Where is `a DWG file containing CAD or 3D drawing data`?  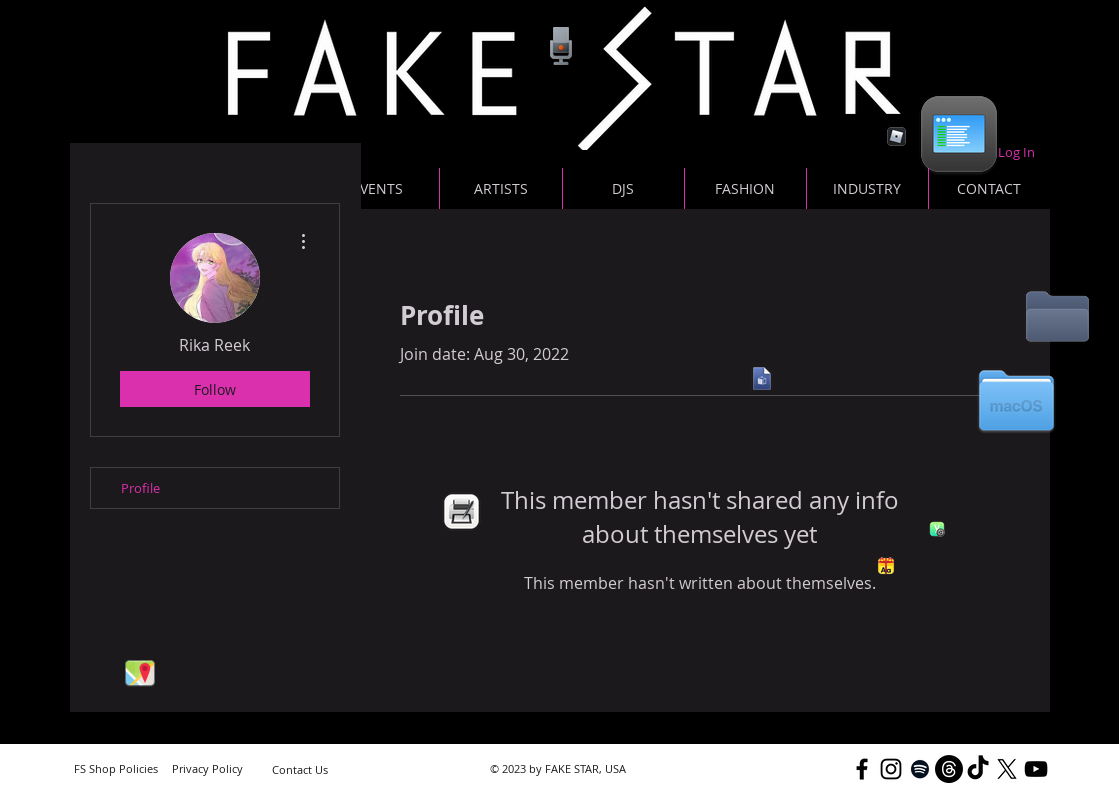
a DWG file containing CAD or 3D drawing data is located at coordinates (762, 379).